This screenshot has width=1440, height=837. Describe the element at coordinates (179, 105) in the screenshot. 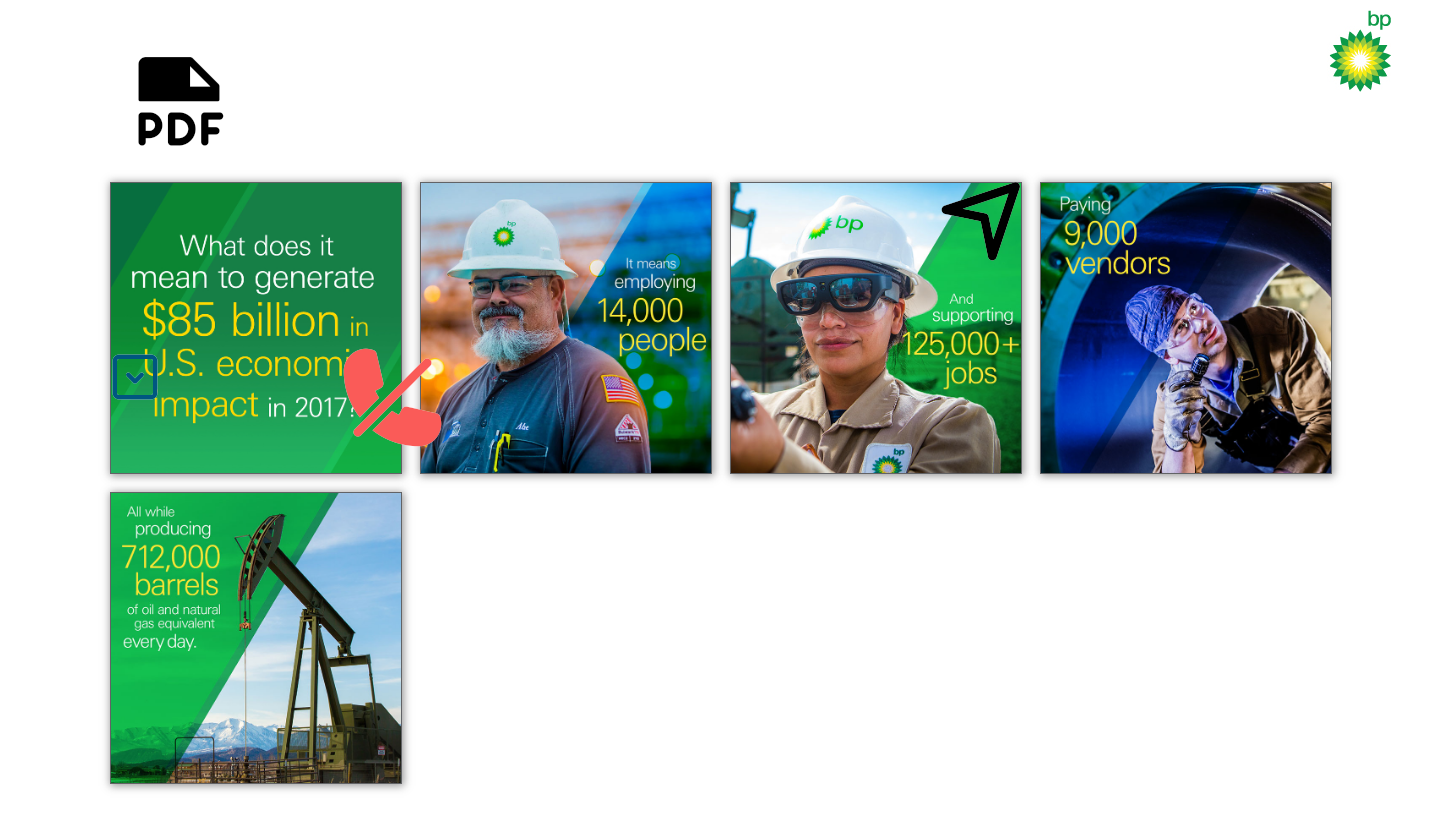

I see `open a PDF document` at that location.